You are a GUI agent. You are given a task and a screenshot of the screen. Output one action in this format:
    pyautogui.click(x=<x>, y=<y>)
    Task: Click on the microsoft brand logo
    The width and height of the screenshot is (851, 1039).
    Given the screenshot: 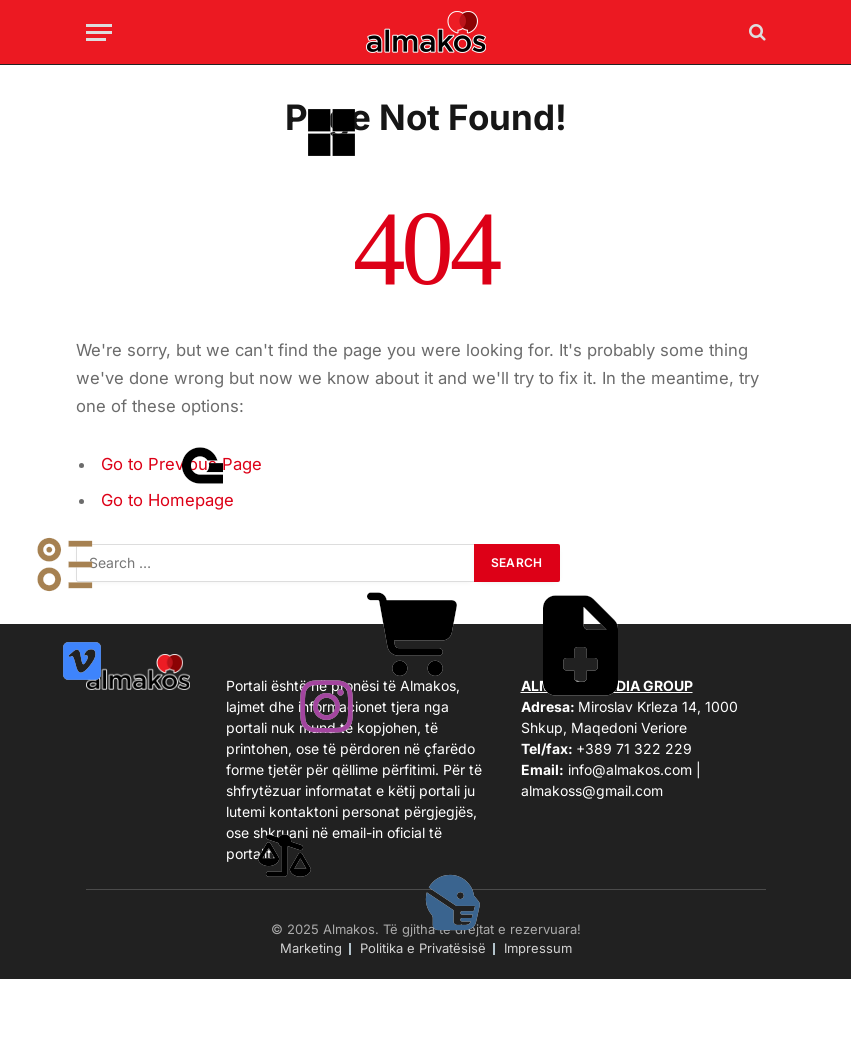 What is the action you would take?
    pyautogui.click(x=331, y=132)
    